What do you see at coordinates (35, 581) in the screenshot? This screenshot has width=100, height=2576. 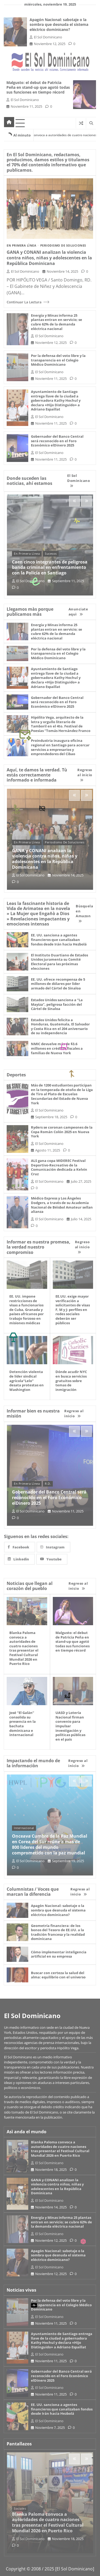 I see `ember.js framework logo` at bounding box center [35, 581].